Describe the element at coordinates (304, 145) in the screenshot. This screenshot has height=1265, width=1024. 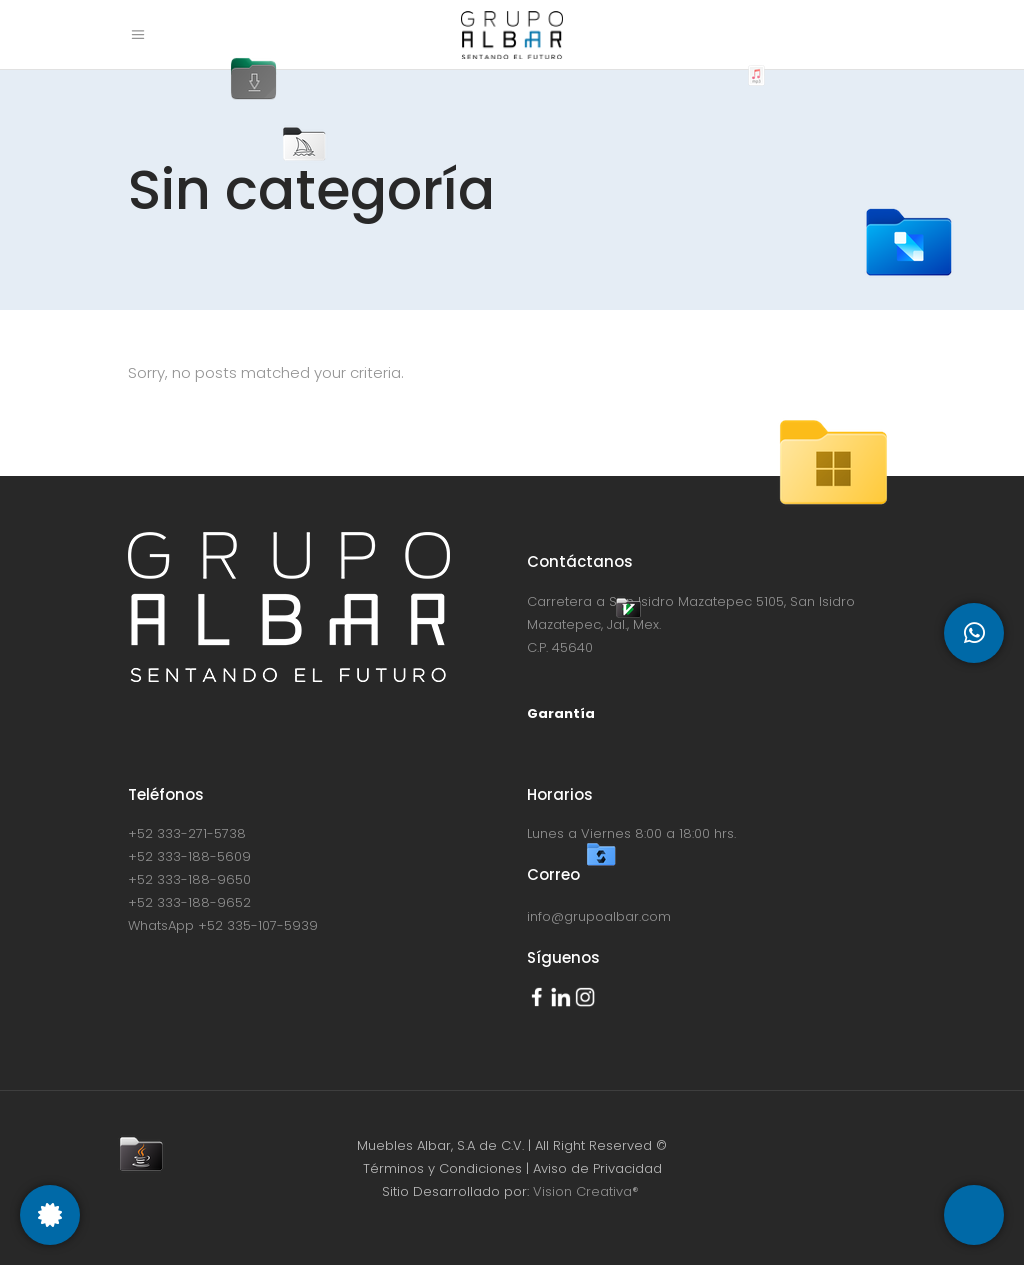
I see `open midjourney projects folder` at that location.